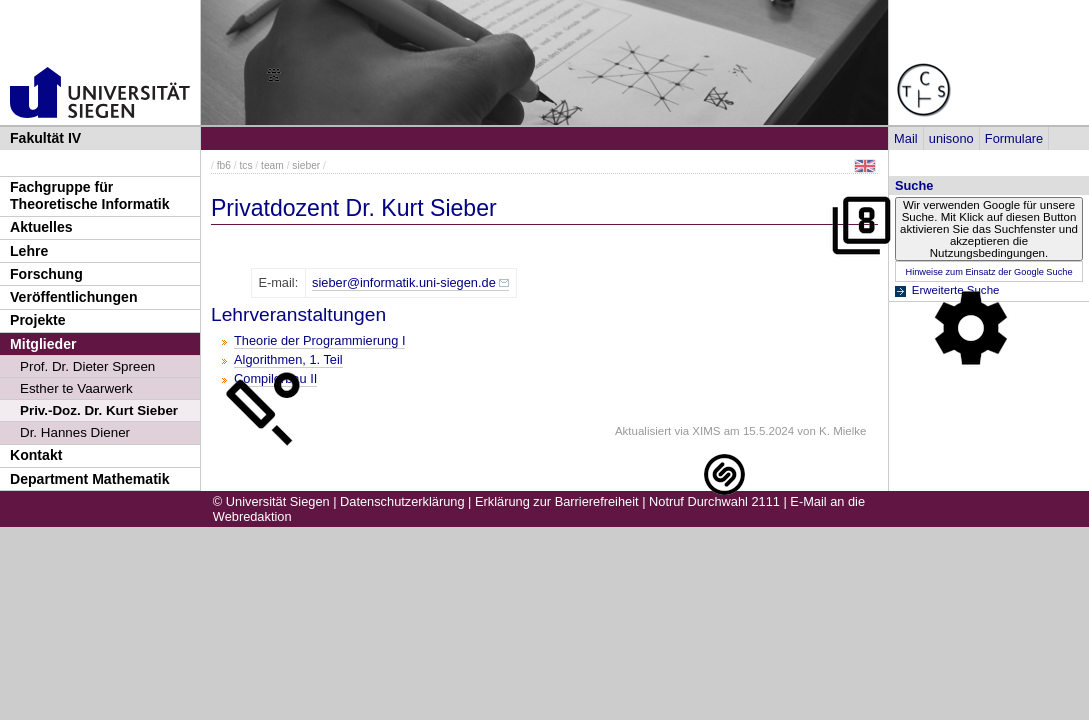 This screenshot has width=1089, height=720. Describe the element at coordinates (861, 225) in the screenshot. I see `indicates 8 images in a stack or gallery` at that location.